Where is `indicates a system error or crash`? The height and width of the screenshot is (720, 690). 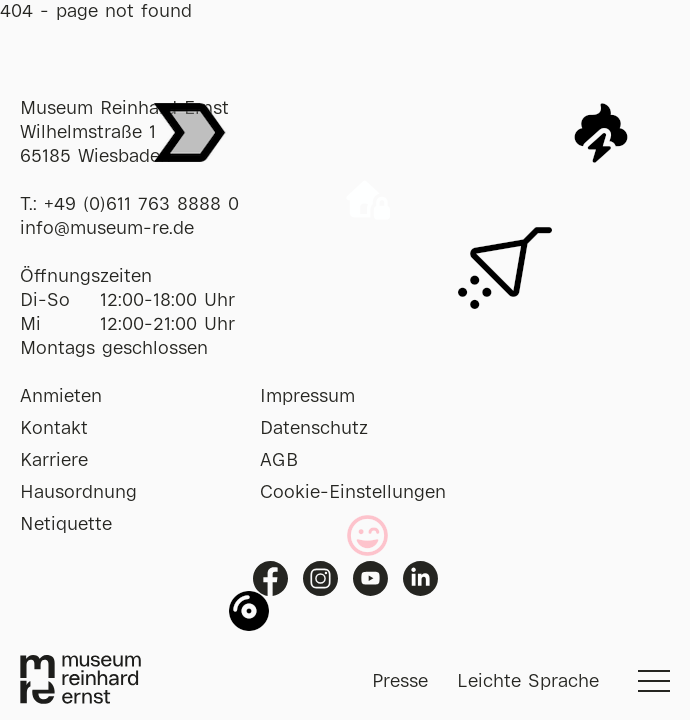
indicates a system error or crash is located at coordinates (601, 133).